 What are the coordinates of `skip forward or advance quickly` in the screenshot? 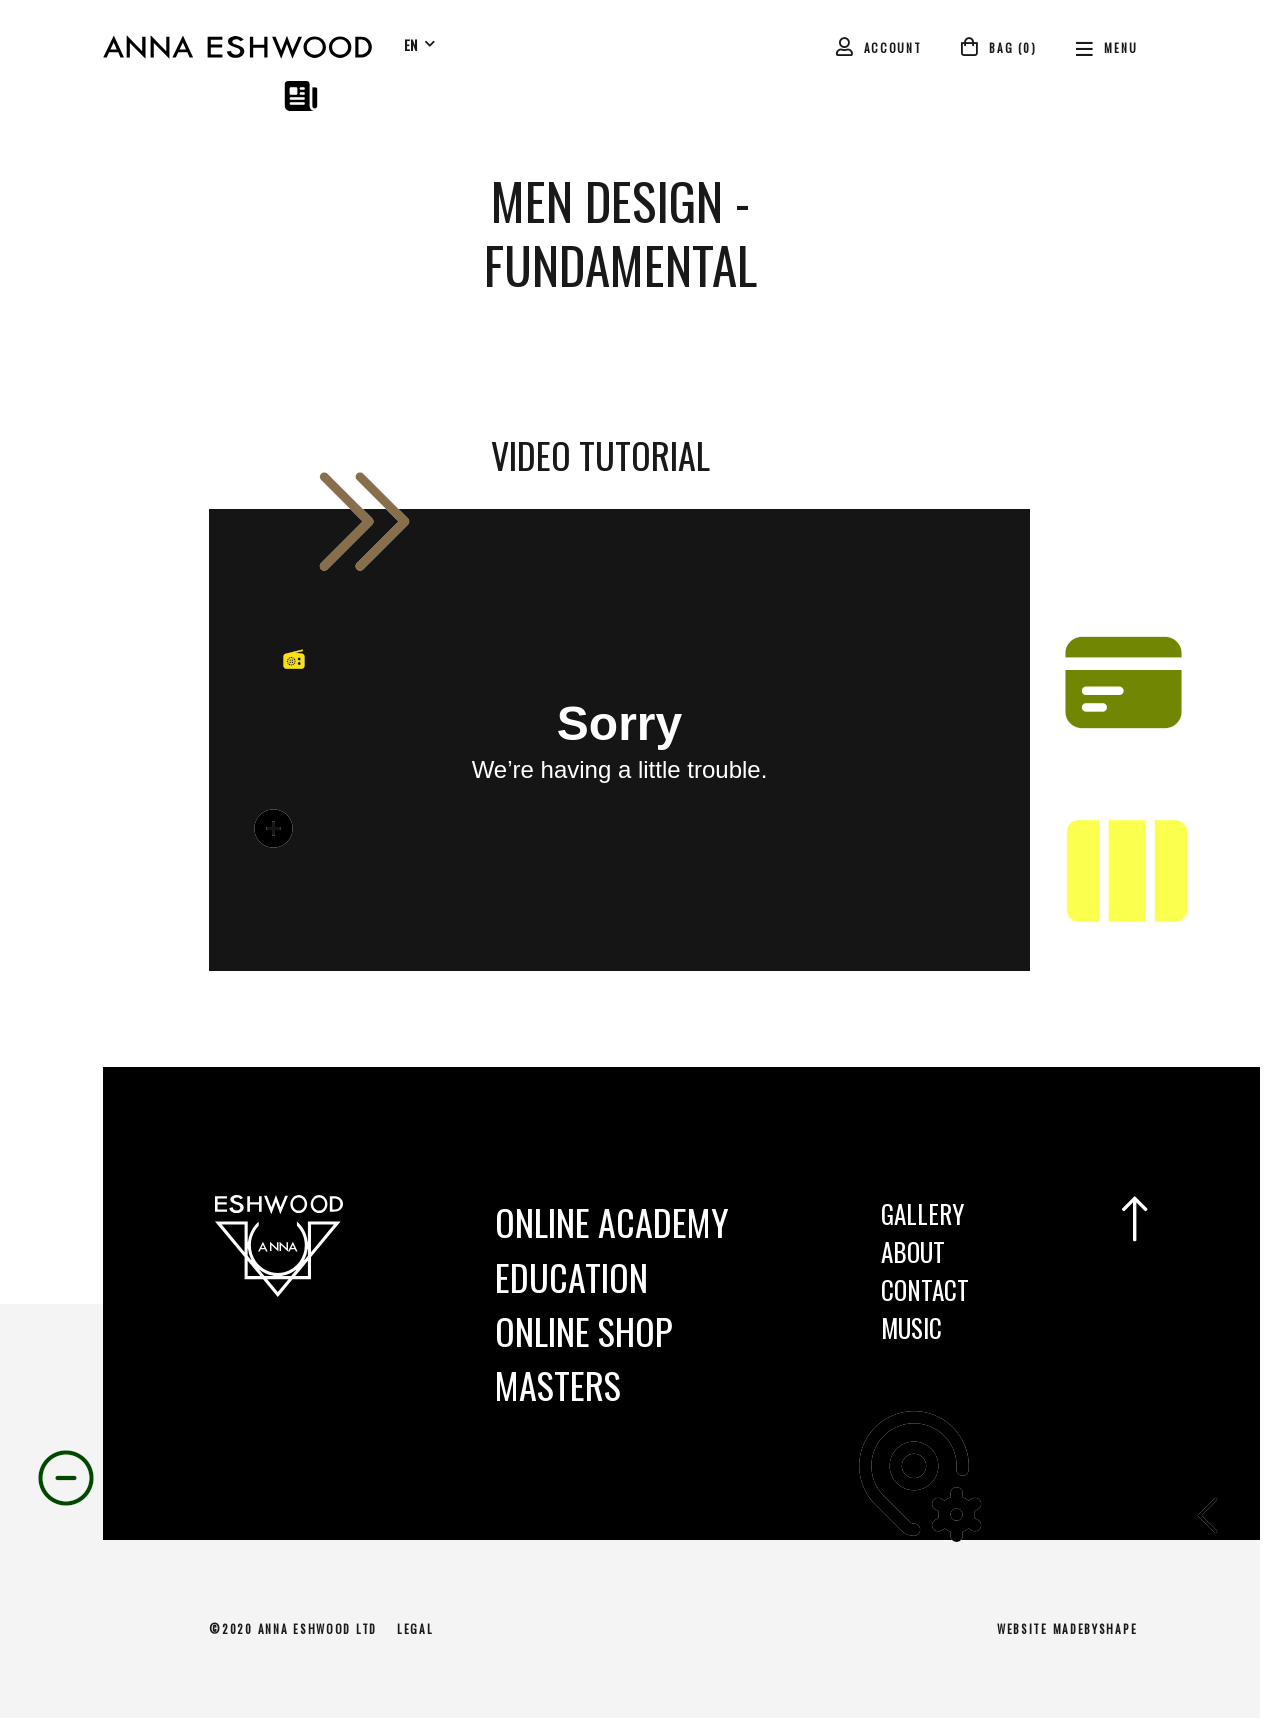 It's located at (364, 521).